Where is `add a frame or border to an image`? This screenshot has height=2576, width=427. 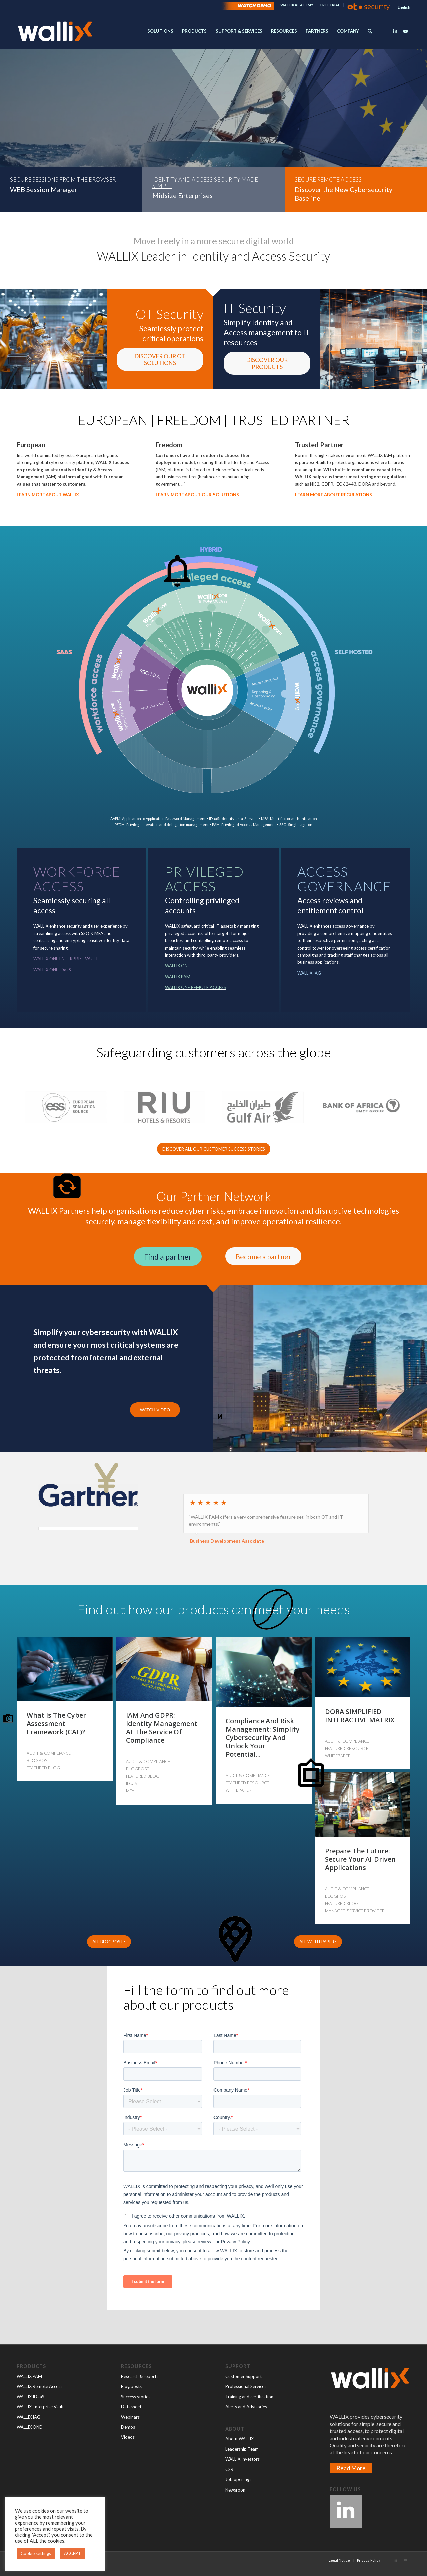
add a frame or border to an image is located at coordinates (311, 1774).